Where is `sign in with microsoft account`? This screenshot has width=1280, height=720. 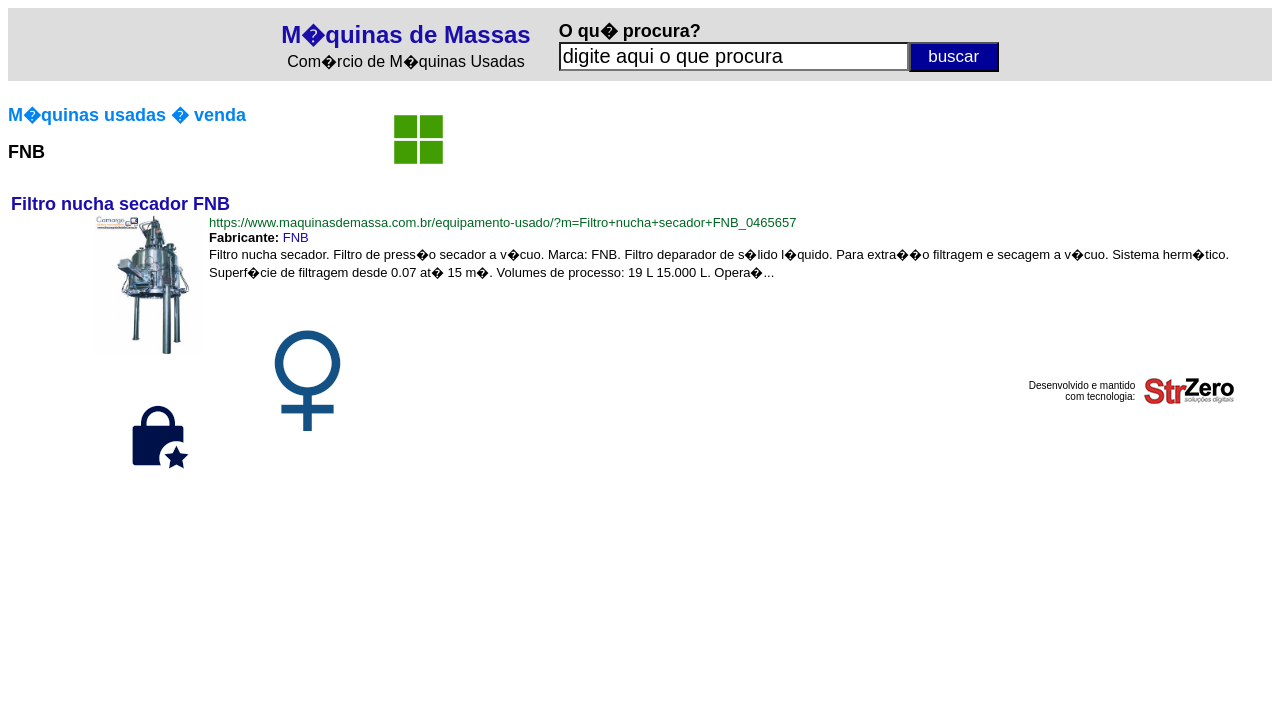
sign in with microsoft account is located at coordinates (418, 139).